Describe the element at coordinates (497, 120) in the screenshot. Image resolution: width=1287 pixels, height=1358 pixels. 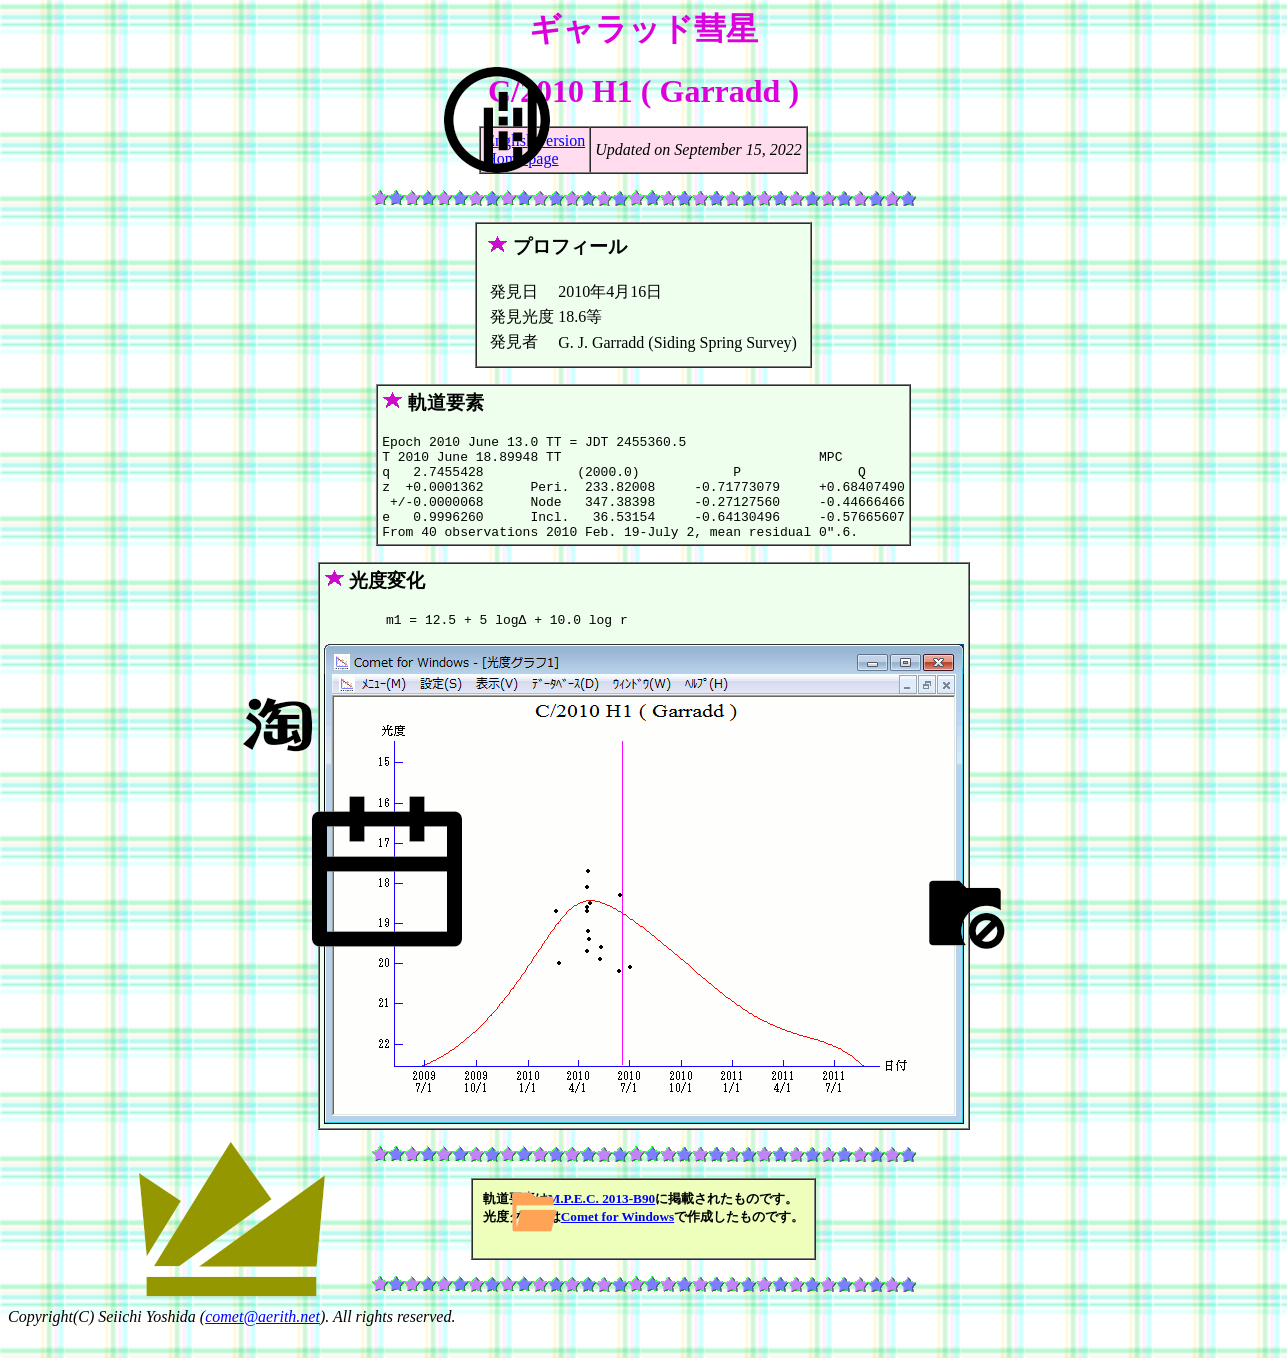
I see `GeoPandas library logo` at that location.